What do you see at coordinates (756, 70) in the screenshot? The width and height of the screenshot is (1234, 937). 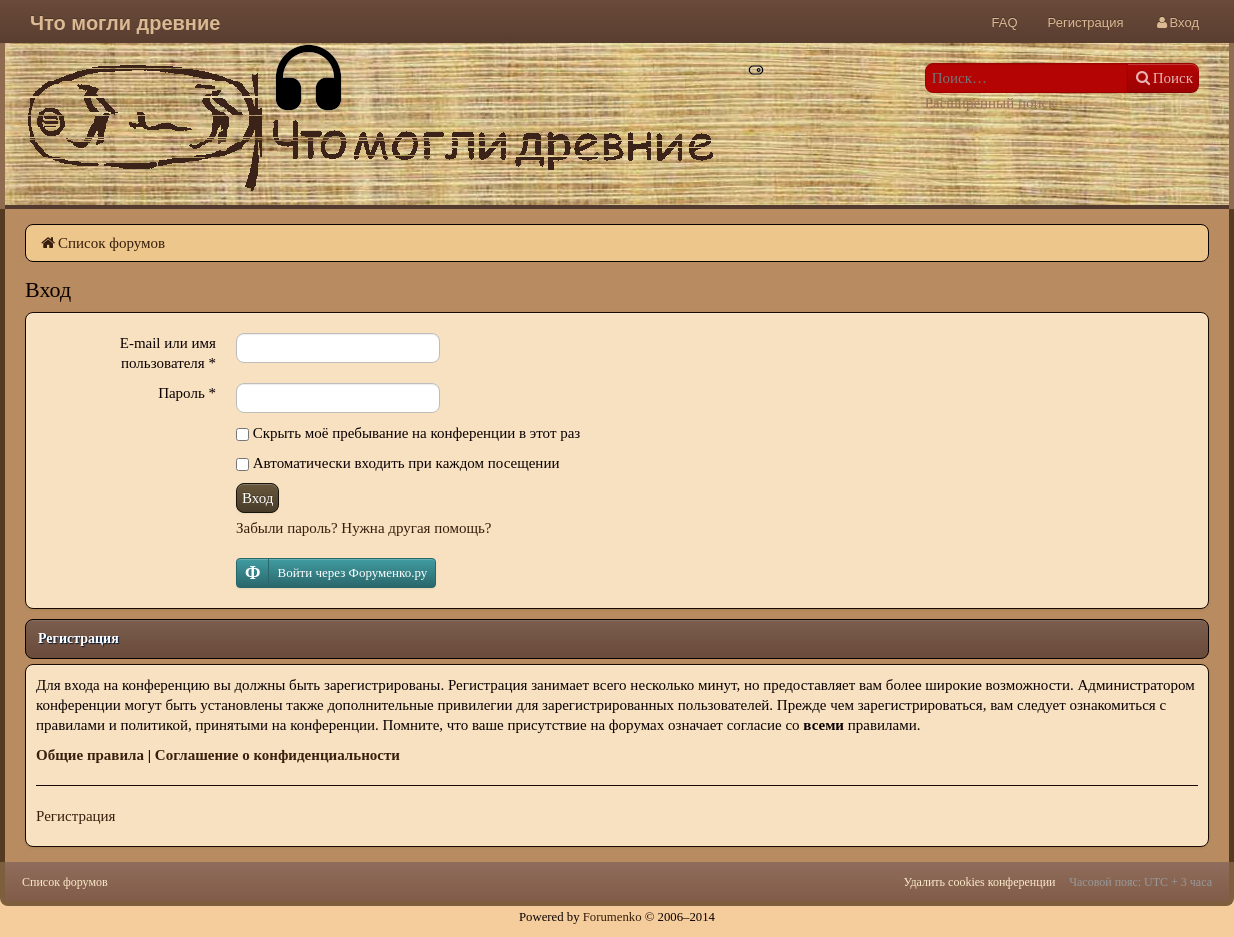 I see `toggle switch in the on position` at bounding box center [756, 70].